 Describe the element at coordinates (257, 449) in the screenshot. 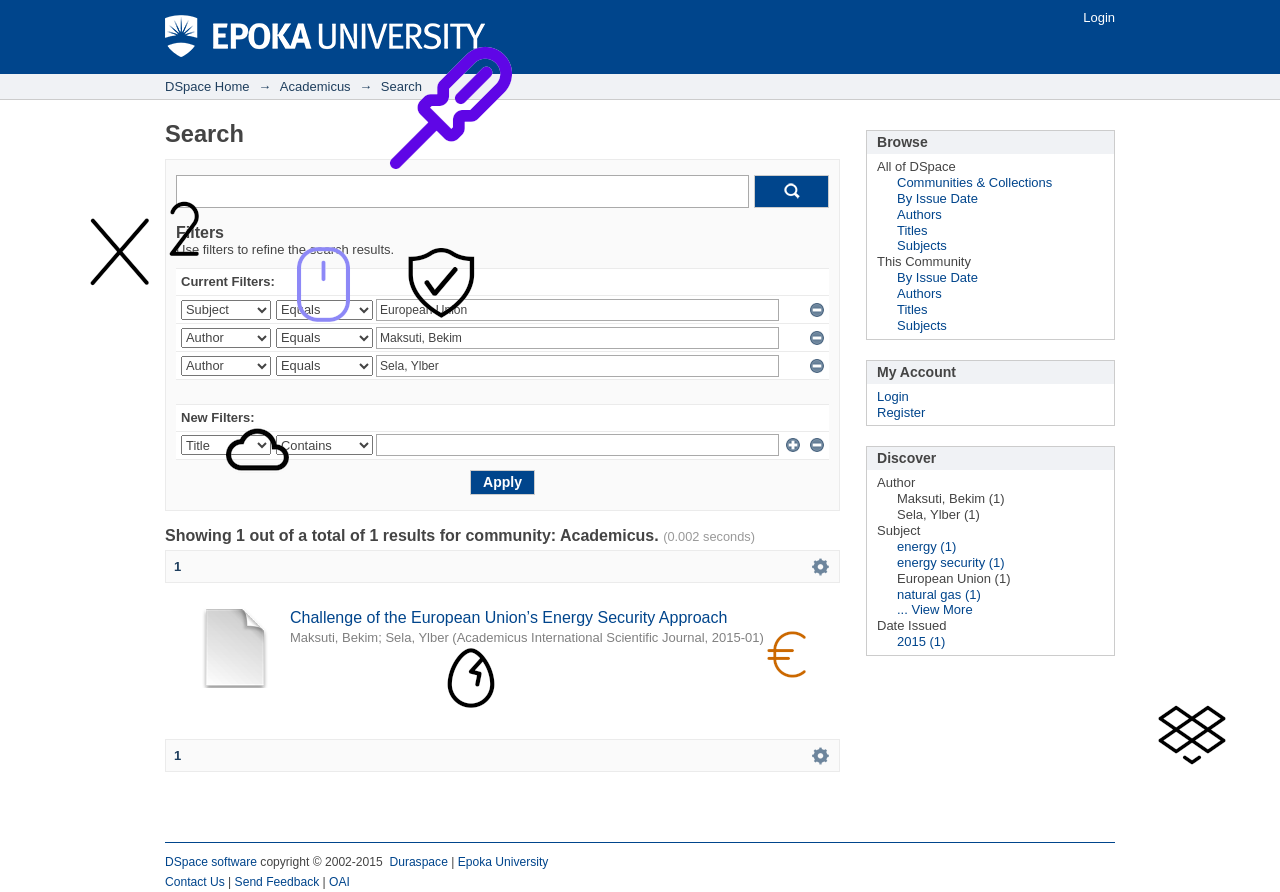

I see `cloud storage or sync status` at that location.